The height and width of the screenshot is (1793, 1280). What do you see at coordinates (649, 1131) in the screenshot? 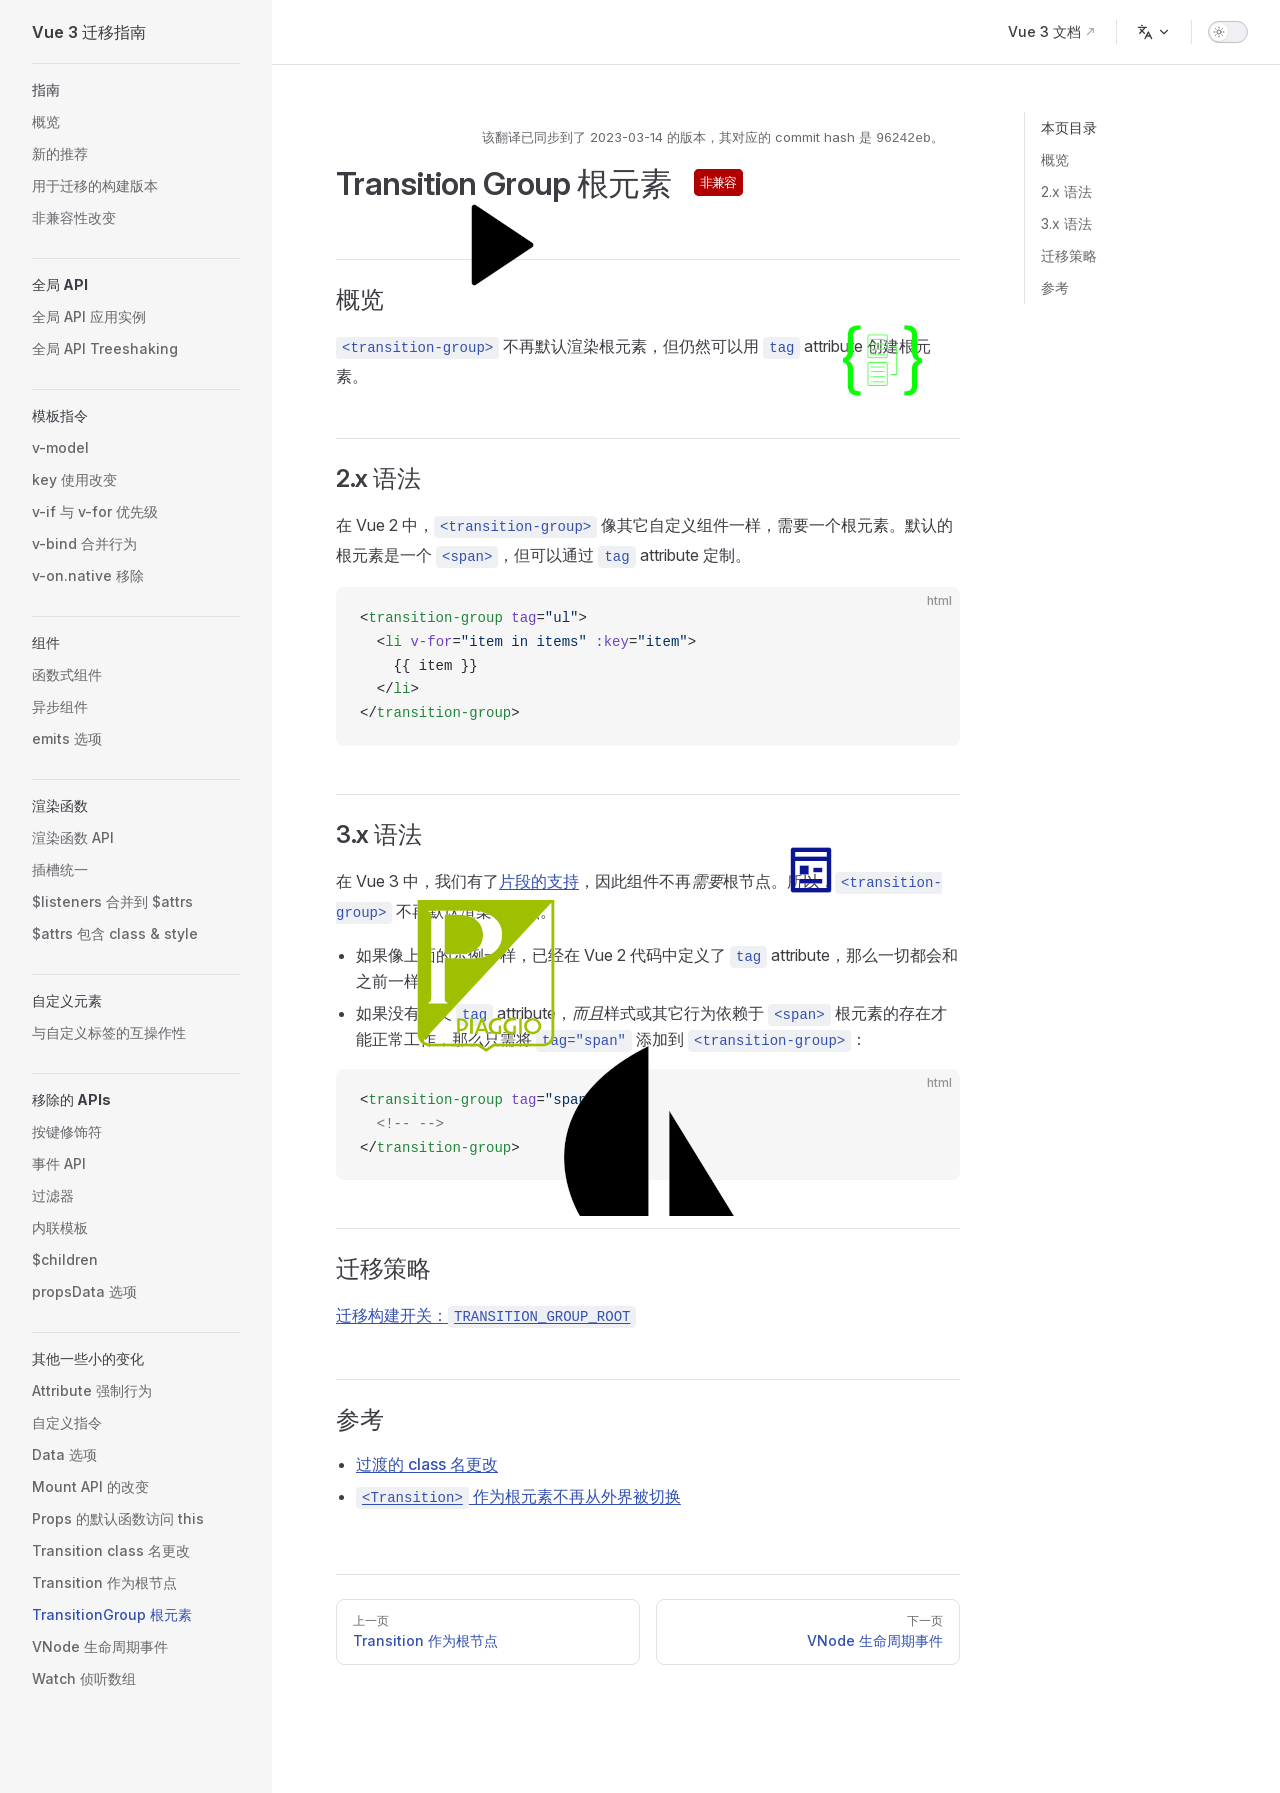
I see `sails.js framework logo` at bounding box center [649, 1131].